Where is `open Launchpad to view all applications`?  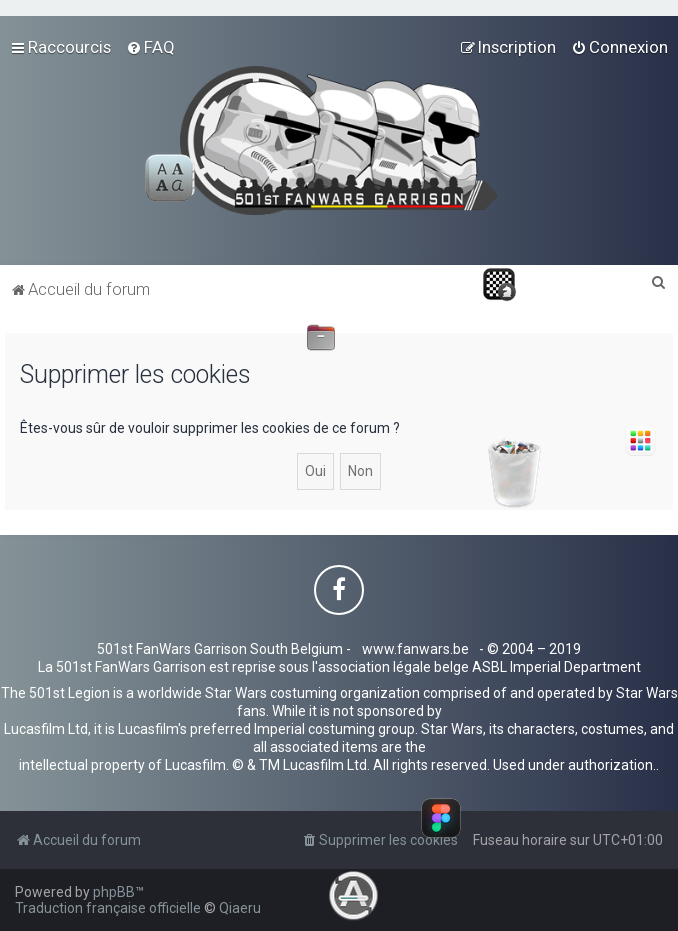 open Launchpad to view all applications is located at coordinates (640, 440).